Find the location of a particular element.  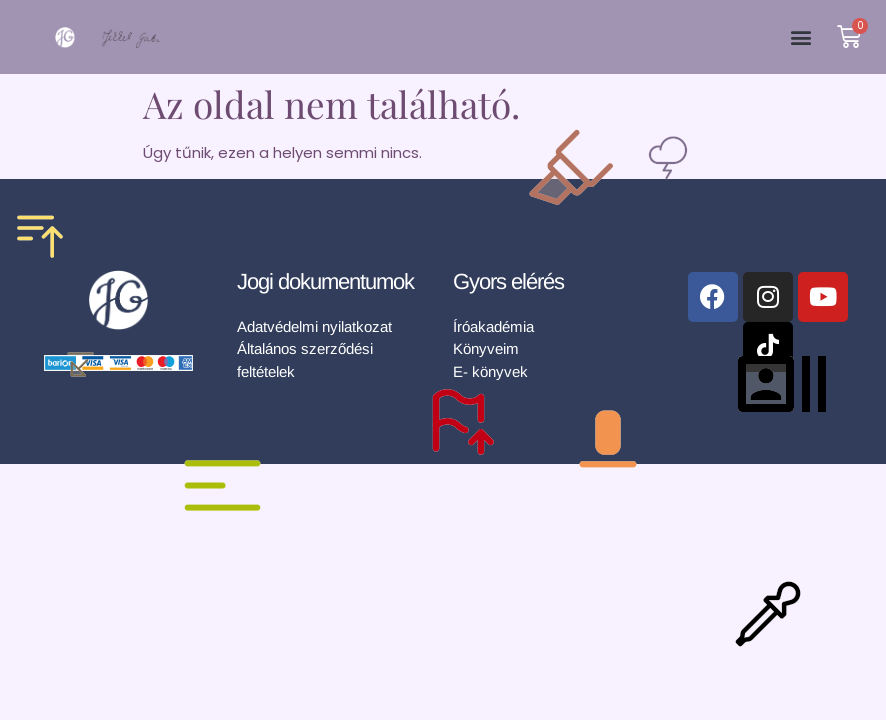

align selected element to bottom is located at coordinates (608, 439).